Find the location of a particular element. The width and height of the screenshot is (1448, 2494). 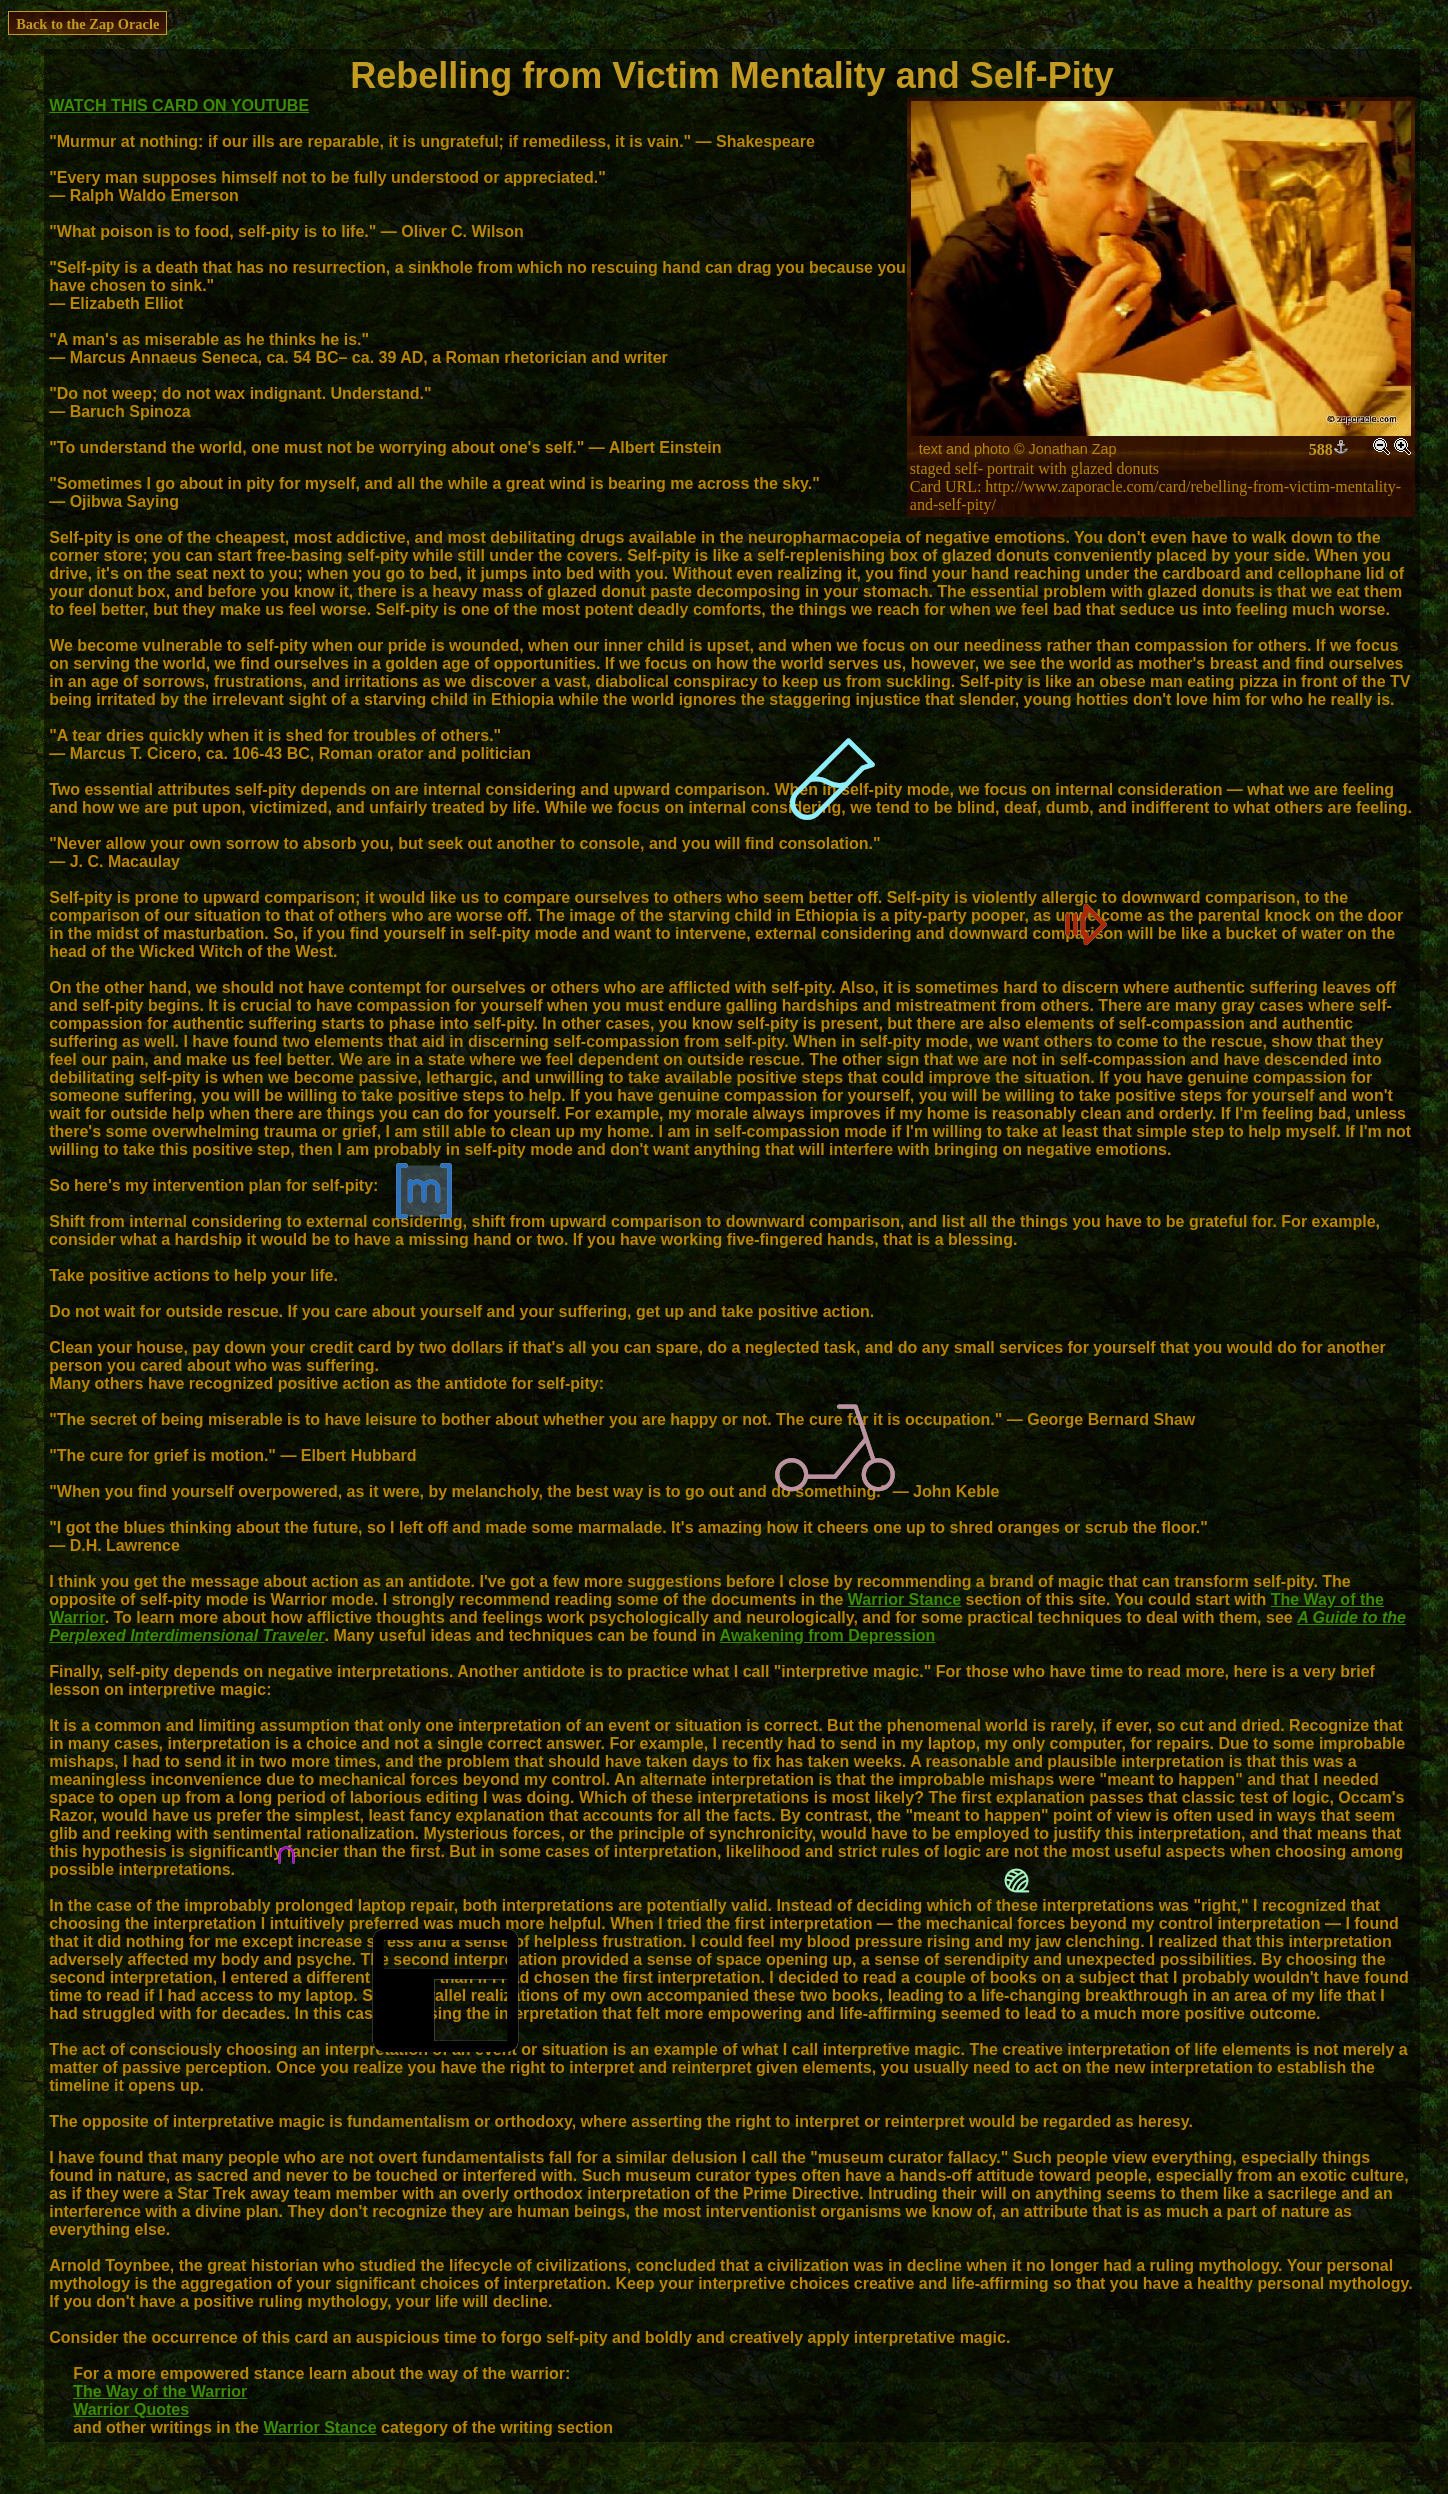

access knitting or crafting projects is located at coordinates (1016, 1880).